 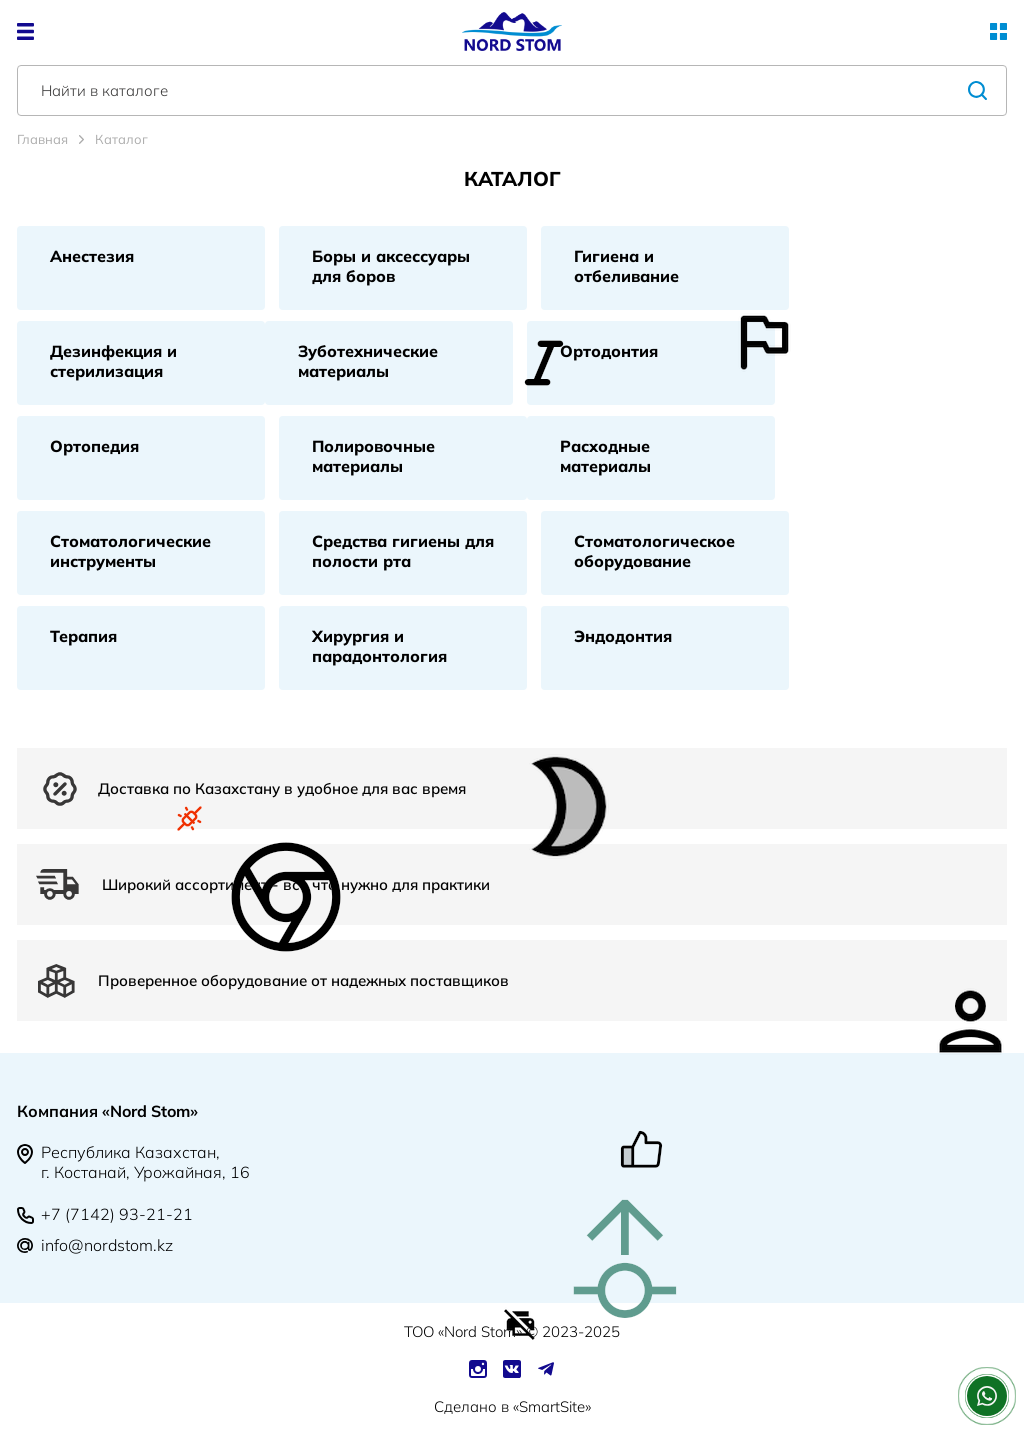 What do you see at coordinates (763, 341) in the screenshot?
I see `flag an item for review` at bounding box center [763, 341].